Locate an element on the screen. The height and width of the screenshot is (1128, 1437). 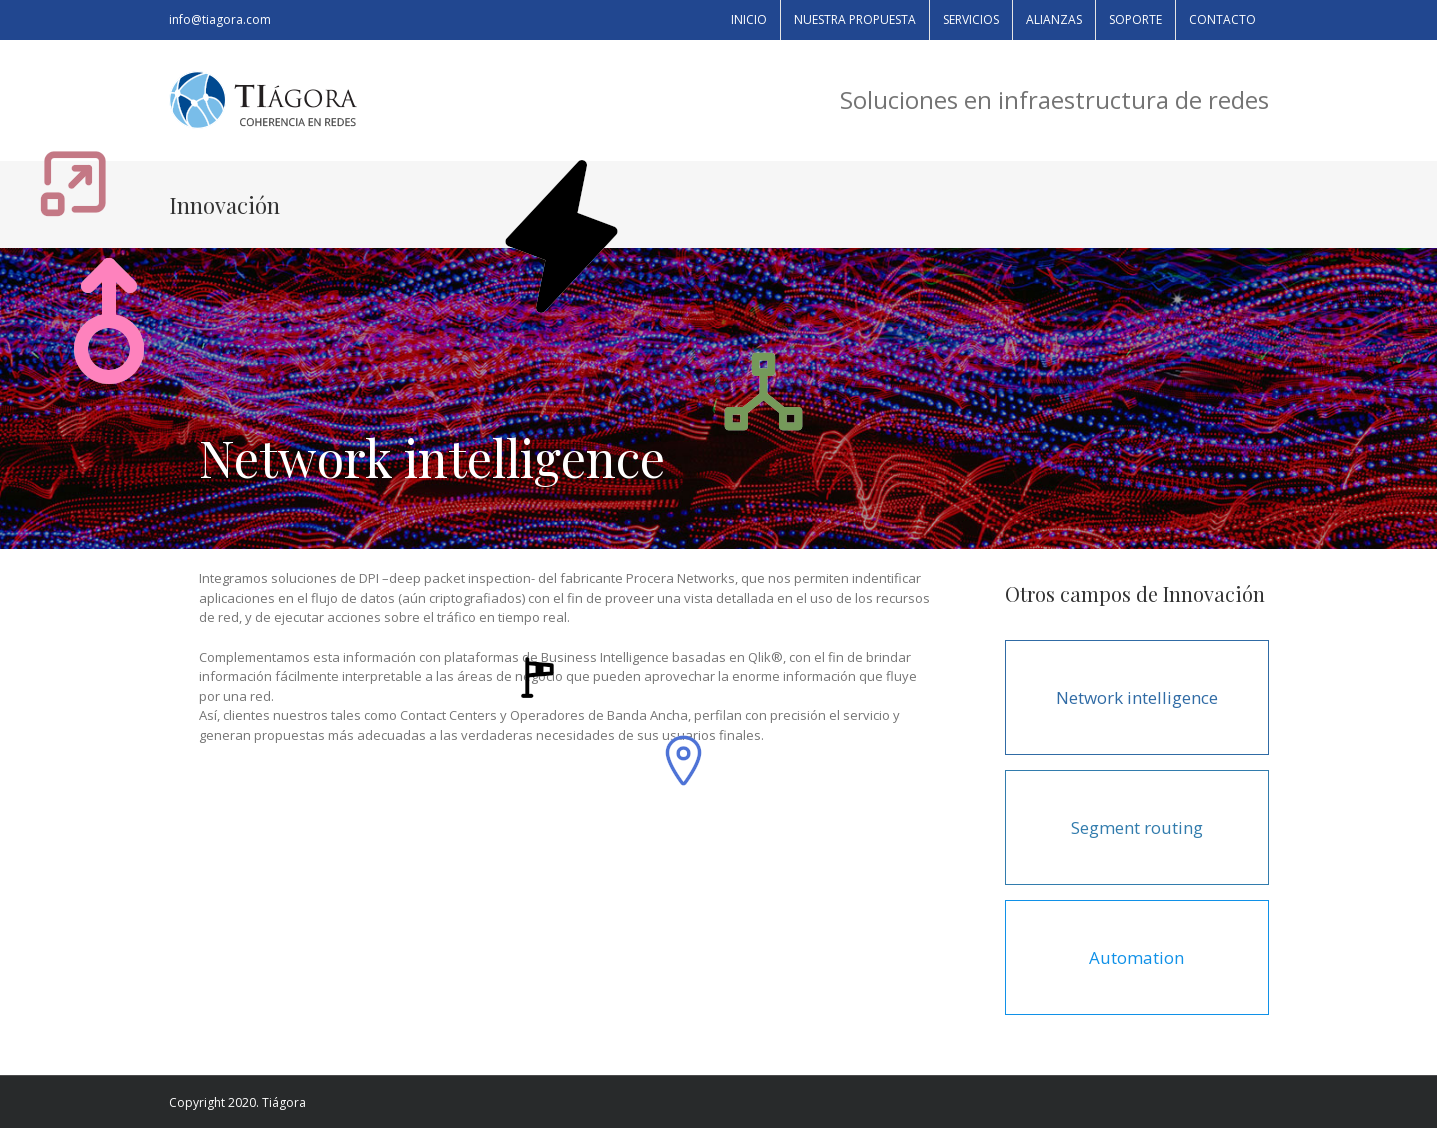
indicates fast or instant action is located at coordinates (561, 236).